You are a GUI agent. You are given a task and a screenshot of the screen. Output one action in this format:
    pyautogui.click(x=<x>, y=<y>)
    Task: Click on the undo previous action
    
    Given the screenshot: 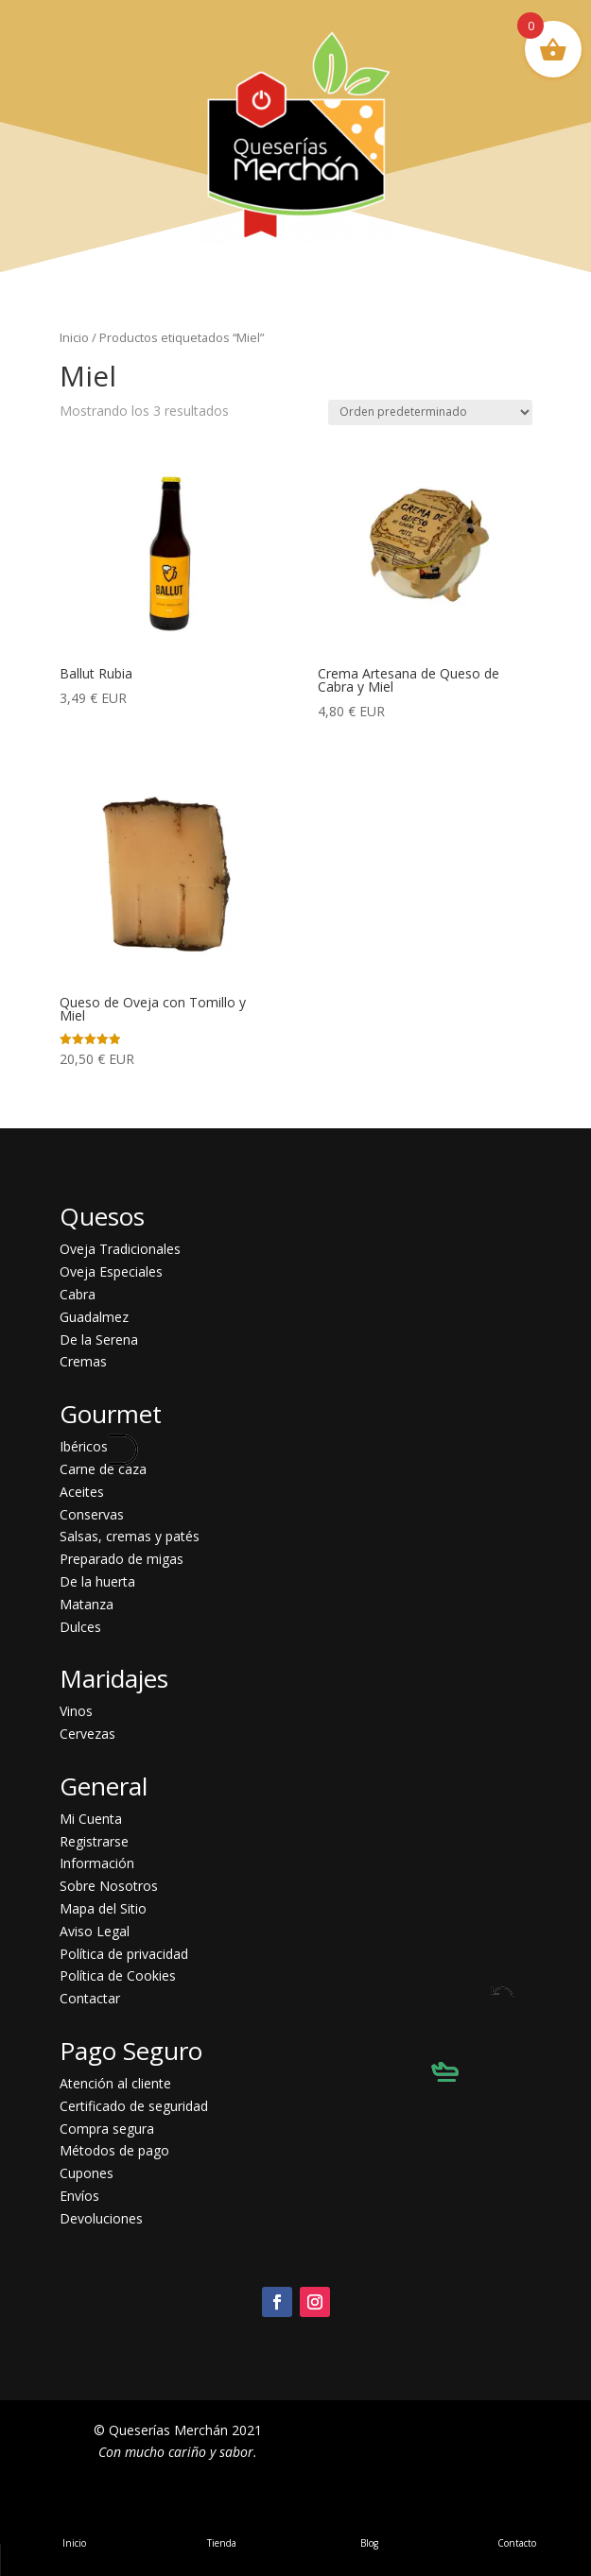 What is the action you would take?
    pyautogui.click(x=502, y=1991)
    